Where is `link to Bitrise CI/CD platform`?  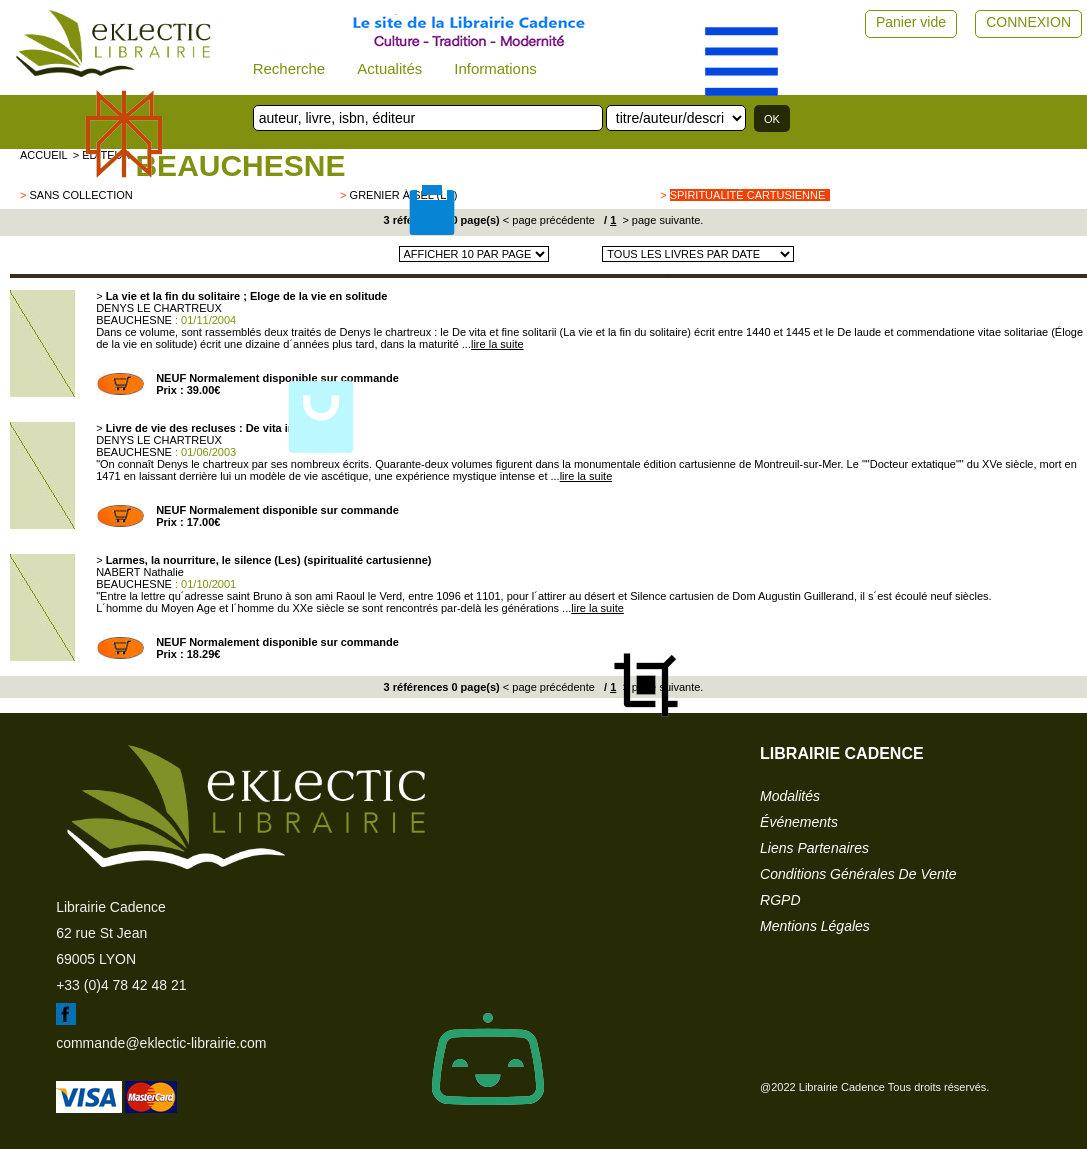 link to Bitrise CI/CD platform is located at coordinates (488, 1059).